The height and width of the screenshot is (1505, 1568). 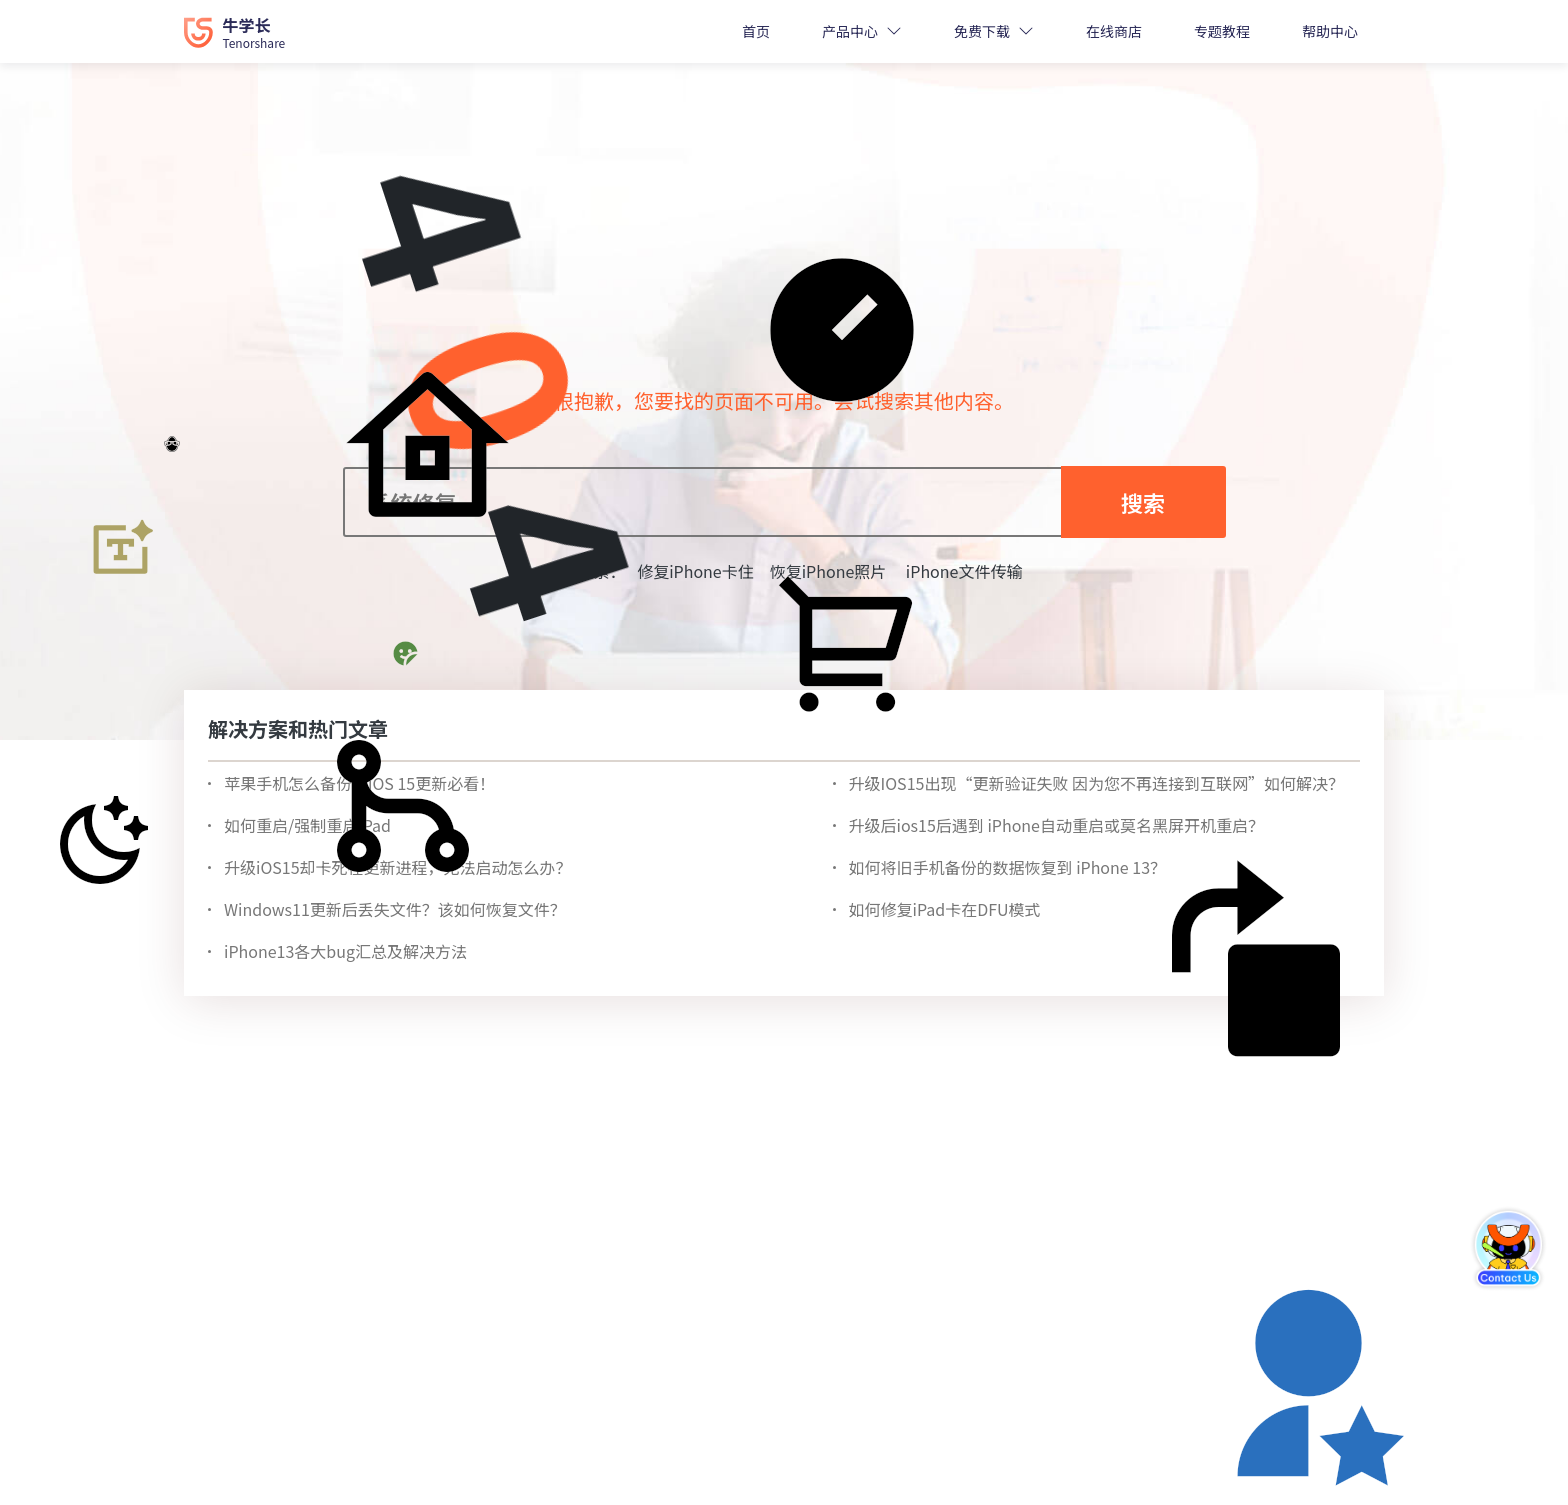 What do you see at coordinates (172, 444) in the screenshot?
I see `egghead.io logo - access web development tutorials and courses` at bounding box center [172, 444].